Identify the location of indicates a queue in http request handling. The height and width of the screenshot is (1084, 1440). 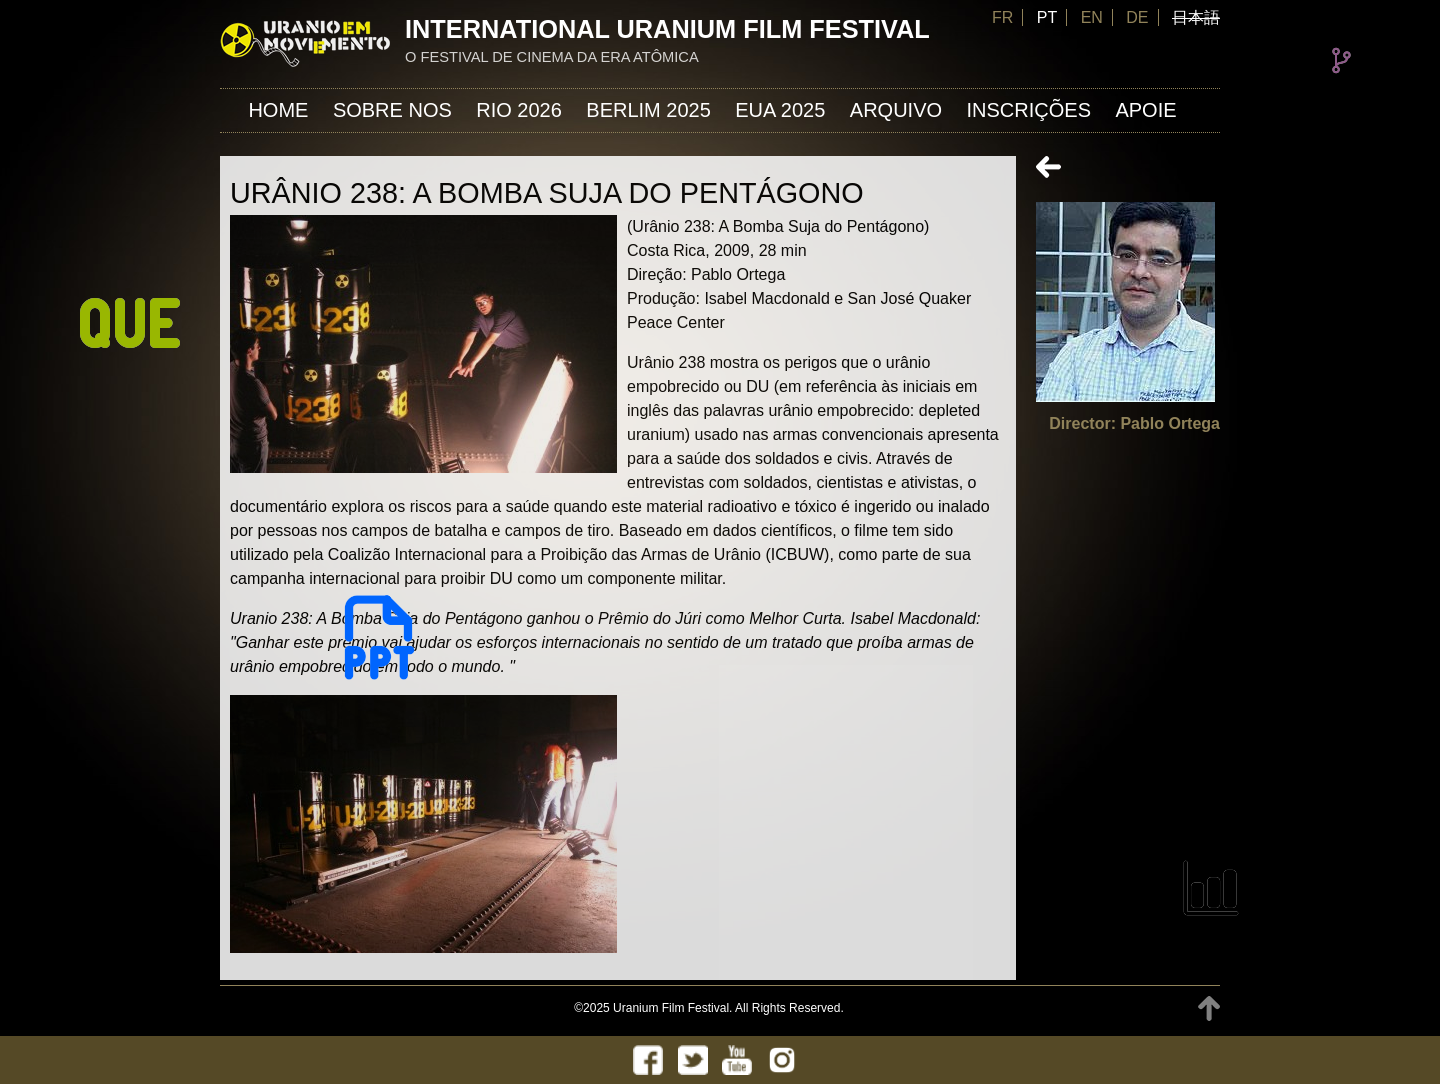
(130, 323).